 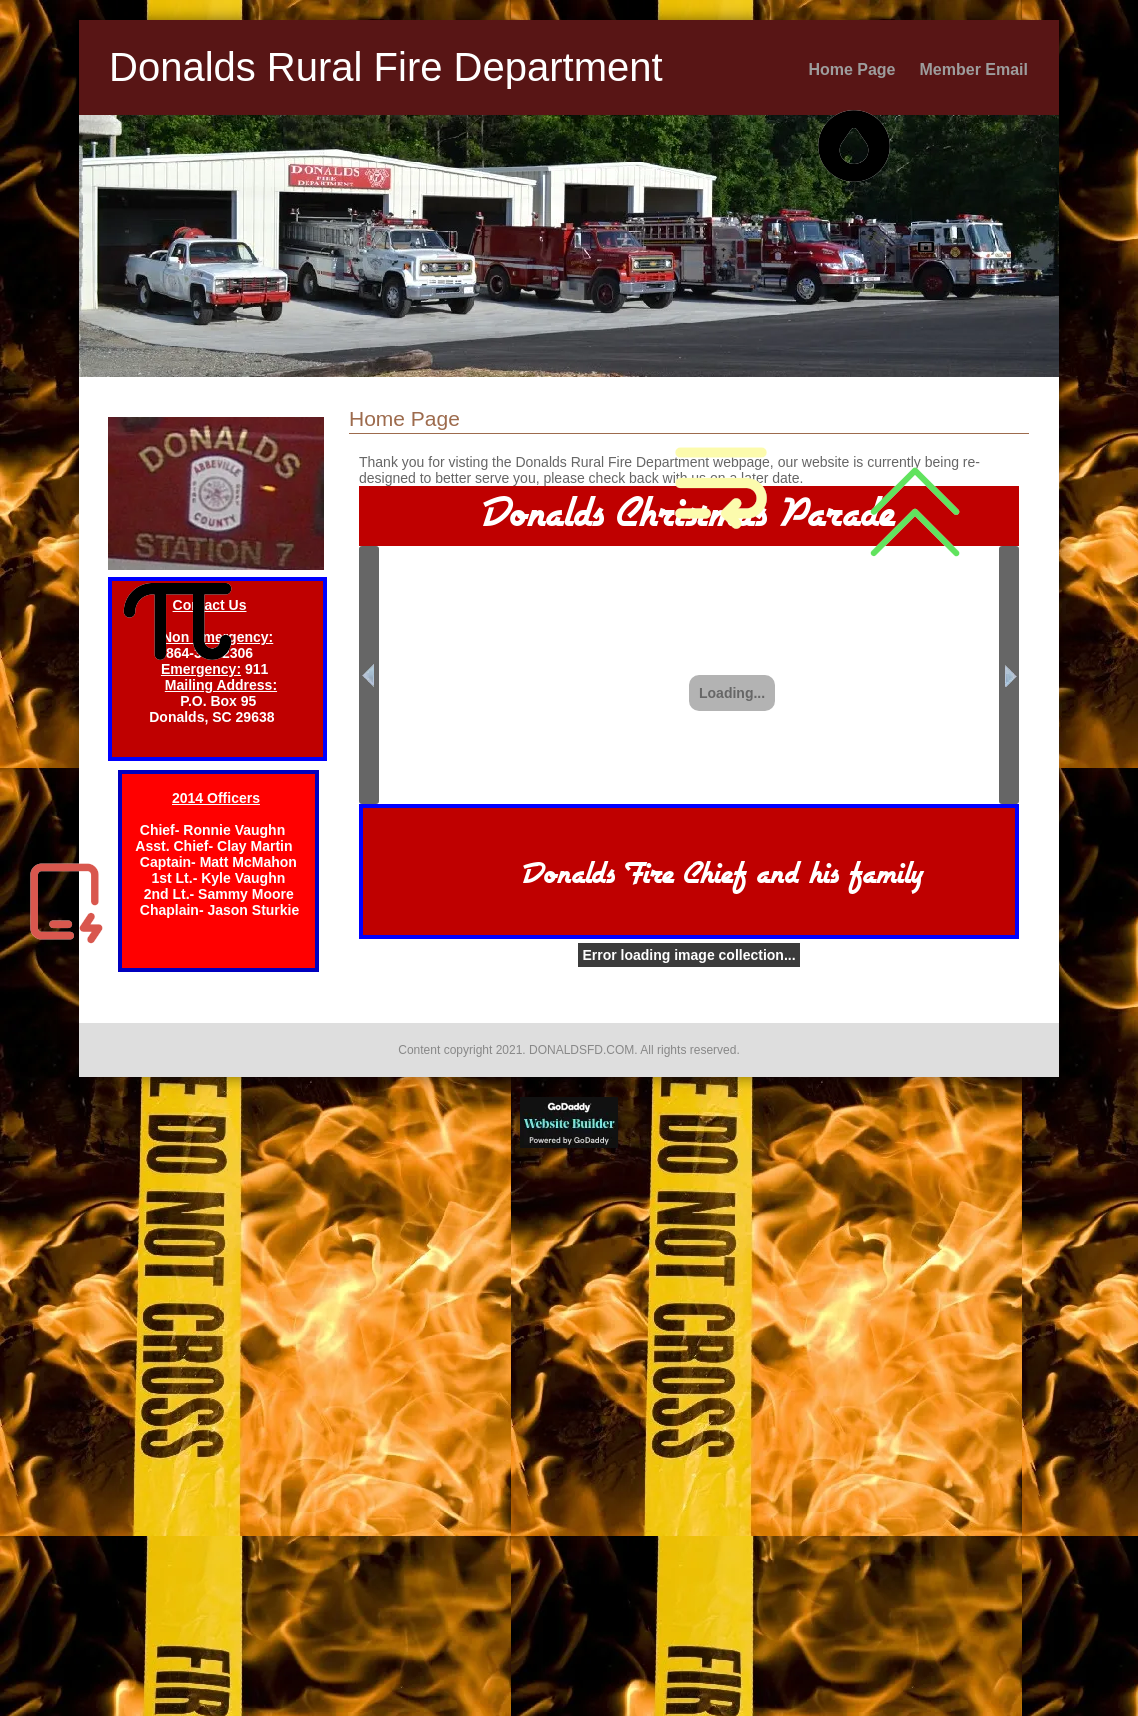 What do you see at coordinates (854, 146) in the screenshot?
I see `adjust color or ink settings` at bounding box center [854, 146].